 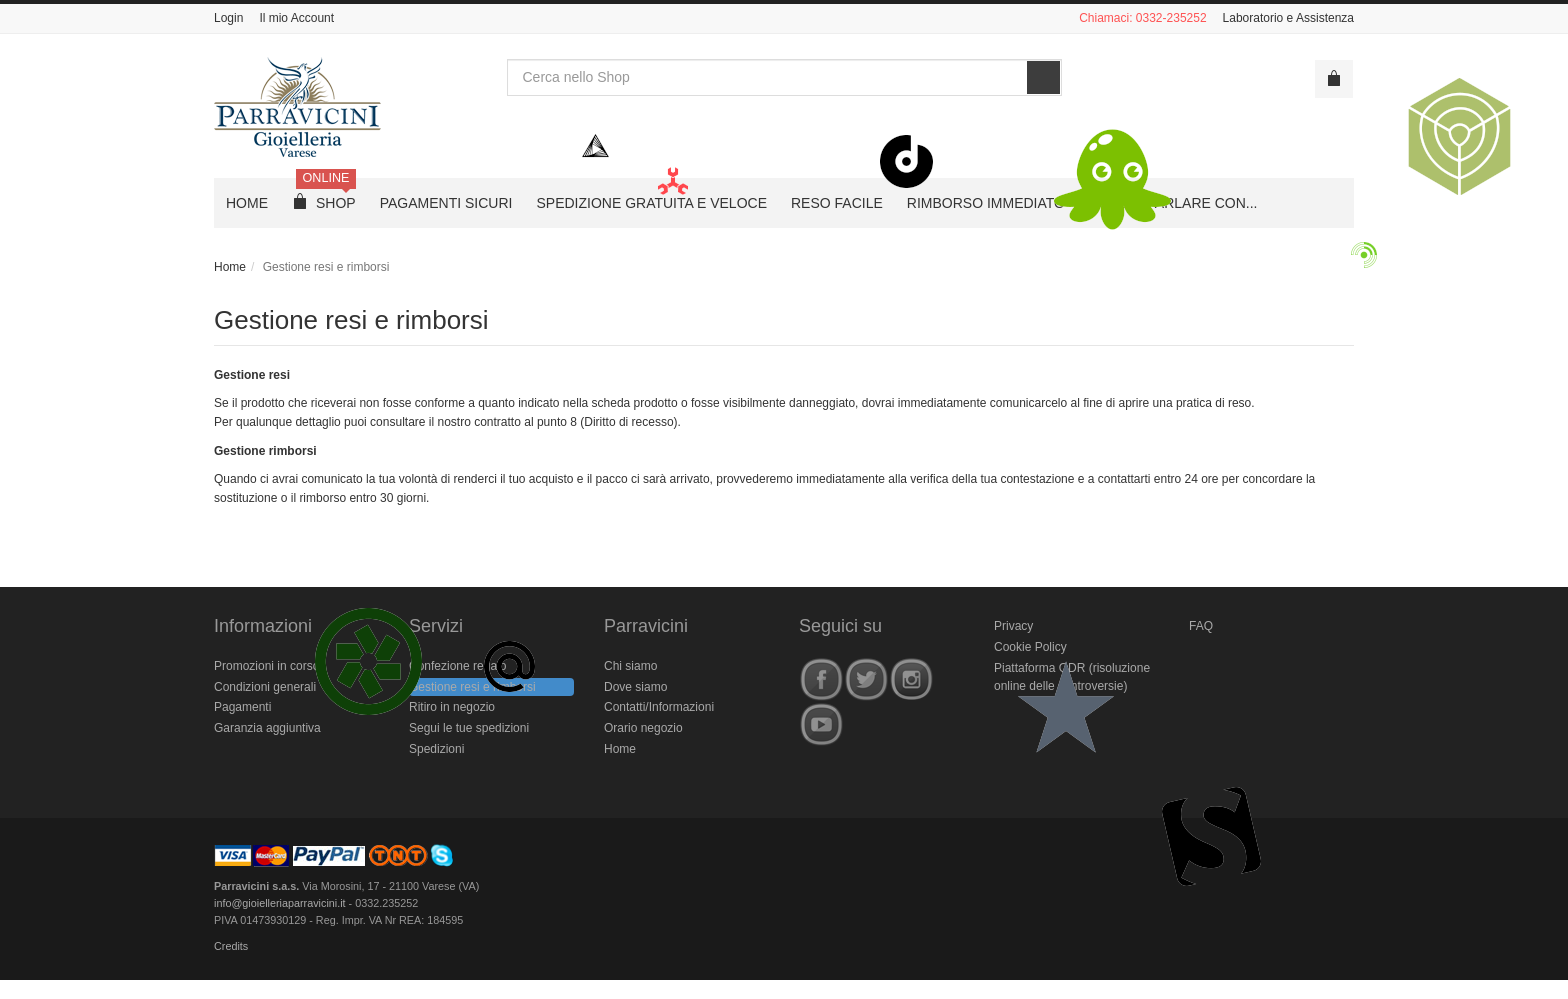 What do you see at coordinates (1066, 707) in the screenshot?
I see `open the Macy's app or website` at bounding box center [1066, 707].